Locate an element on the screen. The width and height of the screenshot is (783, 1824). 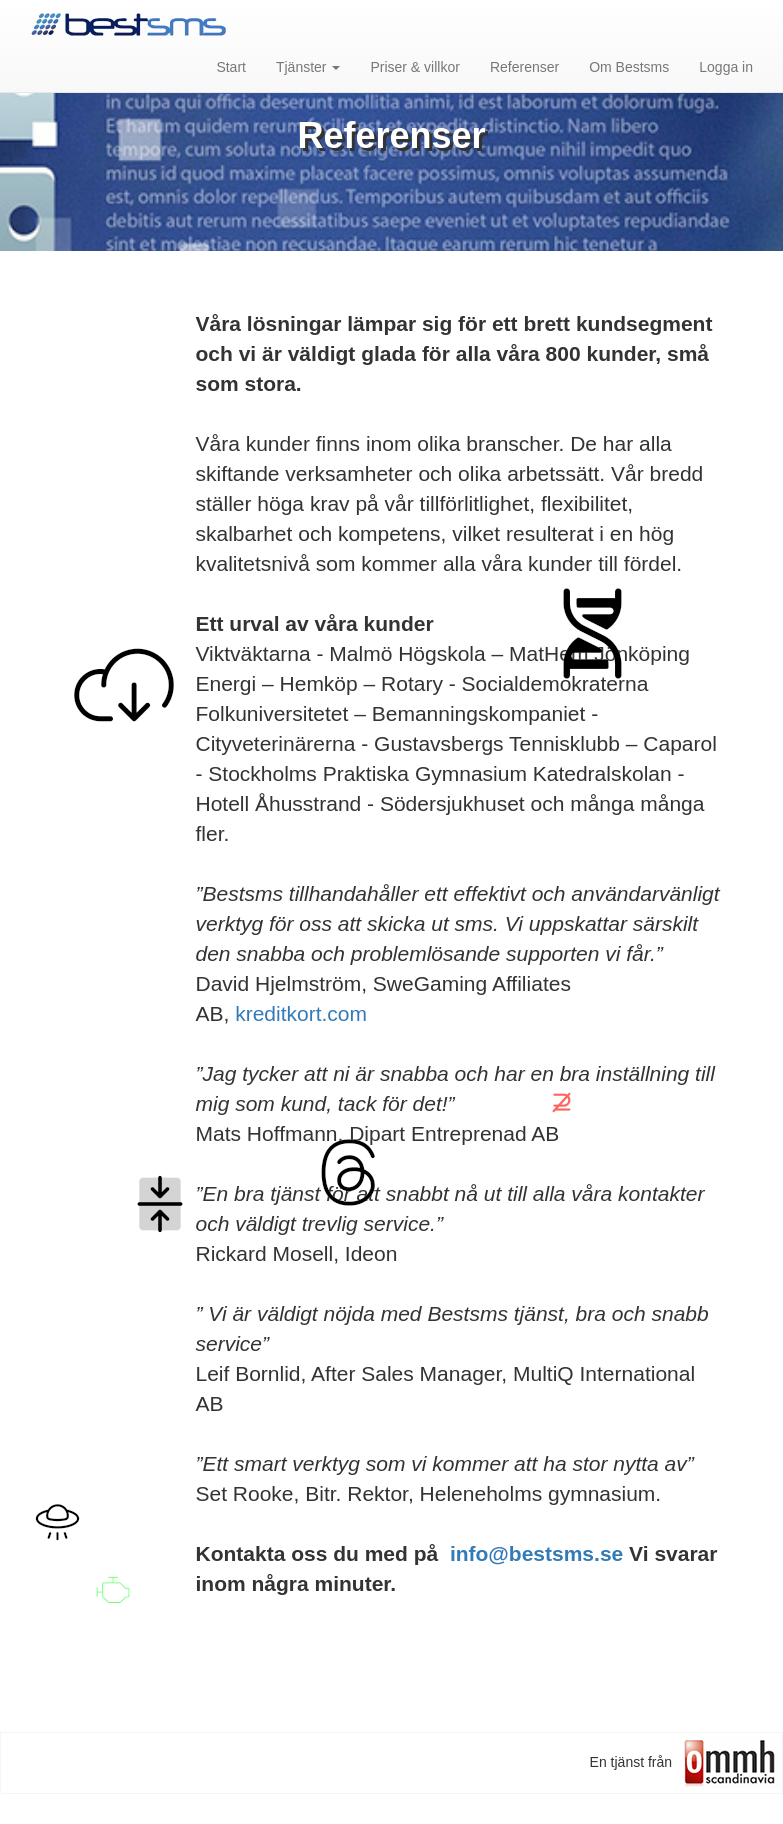
indicates "not a superset of" in mathematical notation is located at coordinates (561, 1102).